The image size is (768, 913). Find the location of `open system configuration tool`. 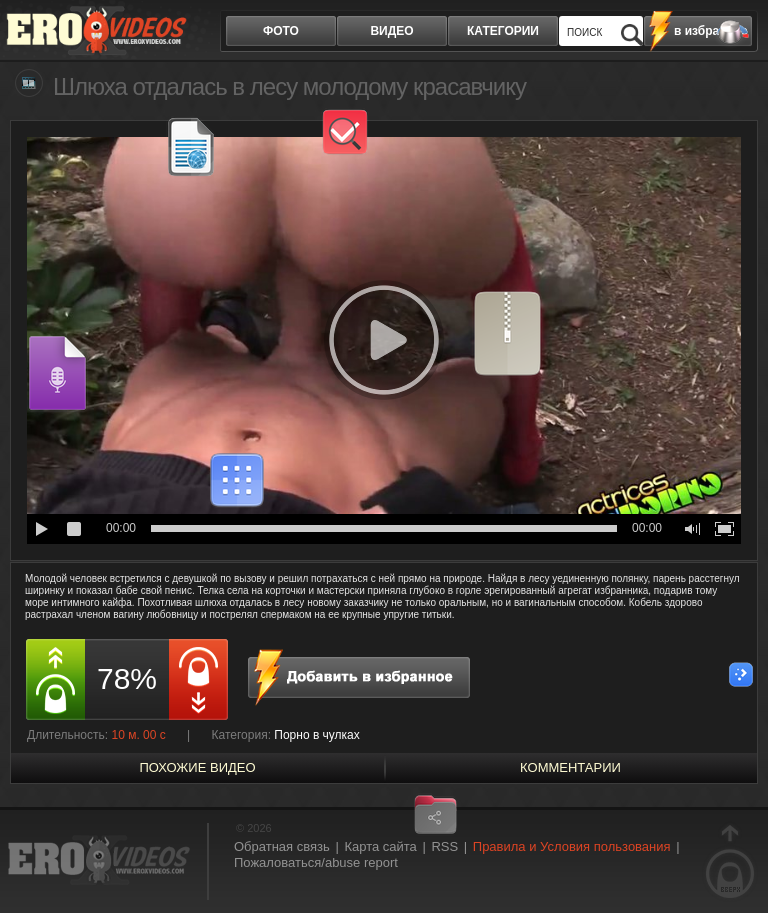

open system configuration tool is located at coordinates (345, 132).